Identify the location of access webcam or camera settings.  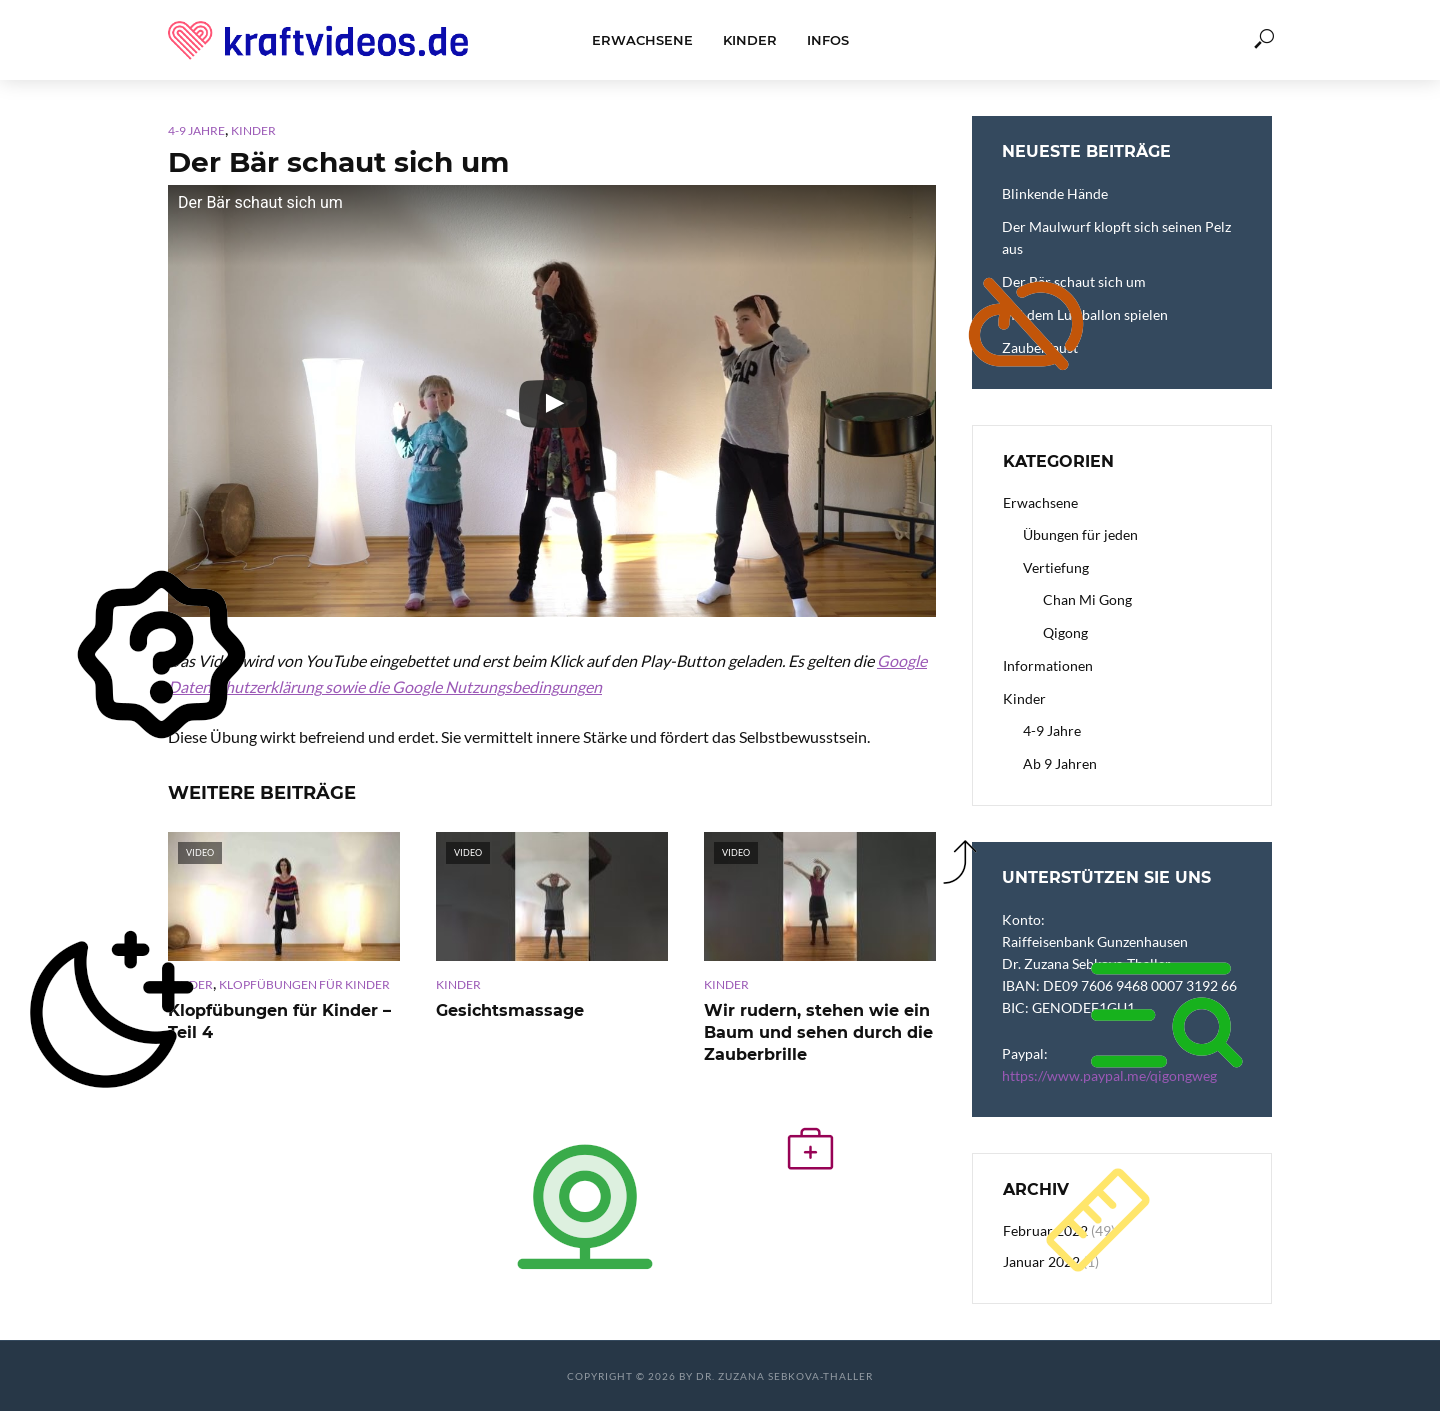
(585, 1212).